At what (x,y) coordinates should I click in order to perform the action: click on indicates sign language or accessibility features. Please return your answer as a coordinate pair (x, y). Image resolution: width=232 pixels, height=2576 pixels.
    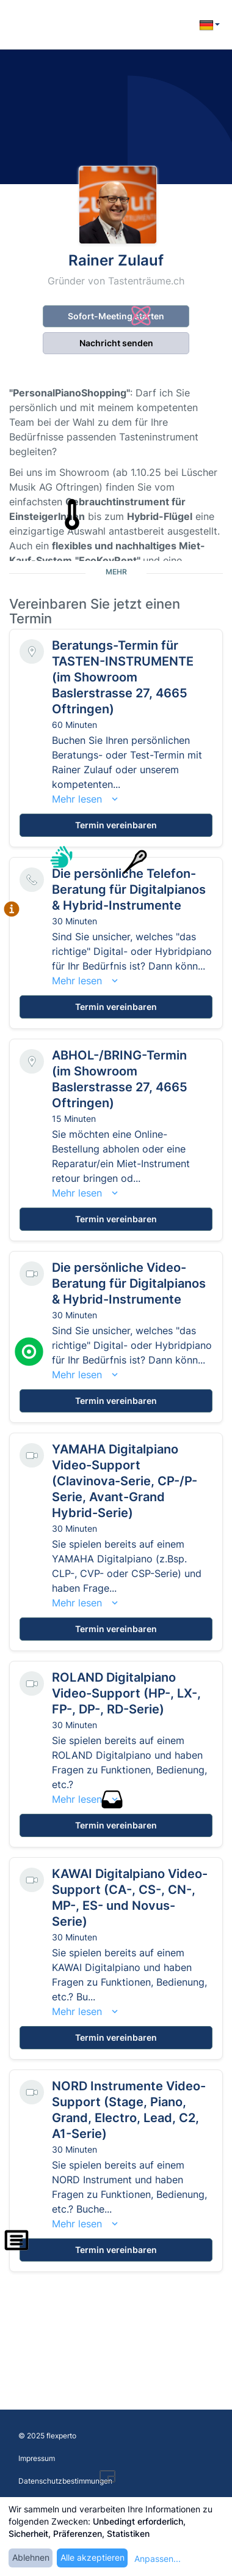
    Looking at the image, I should click on (61, 856).